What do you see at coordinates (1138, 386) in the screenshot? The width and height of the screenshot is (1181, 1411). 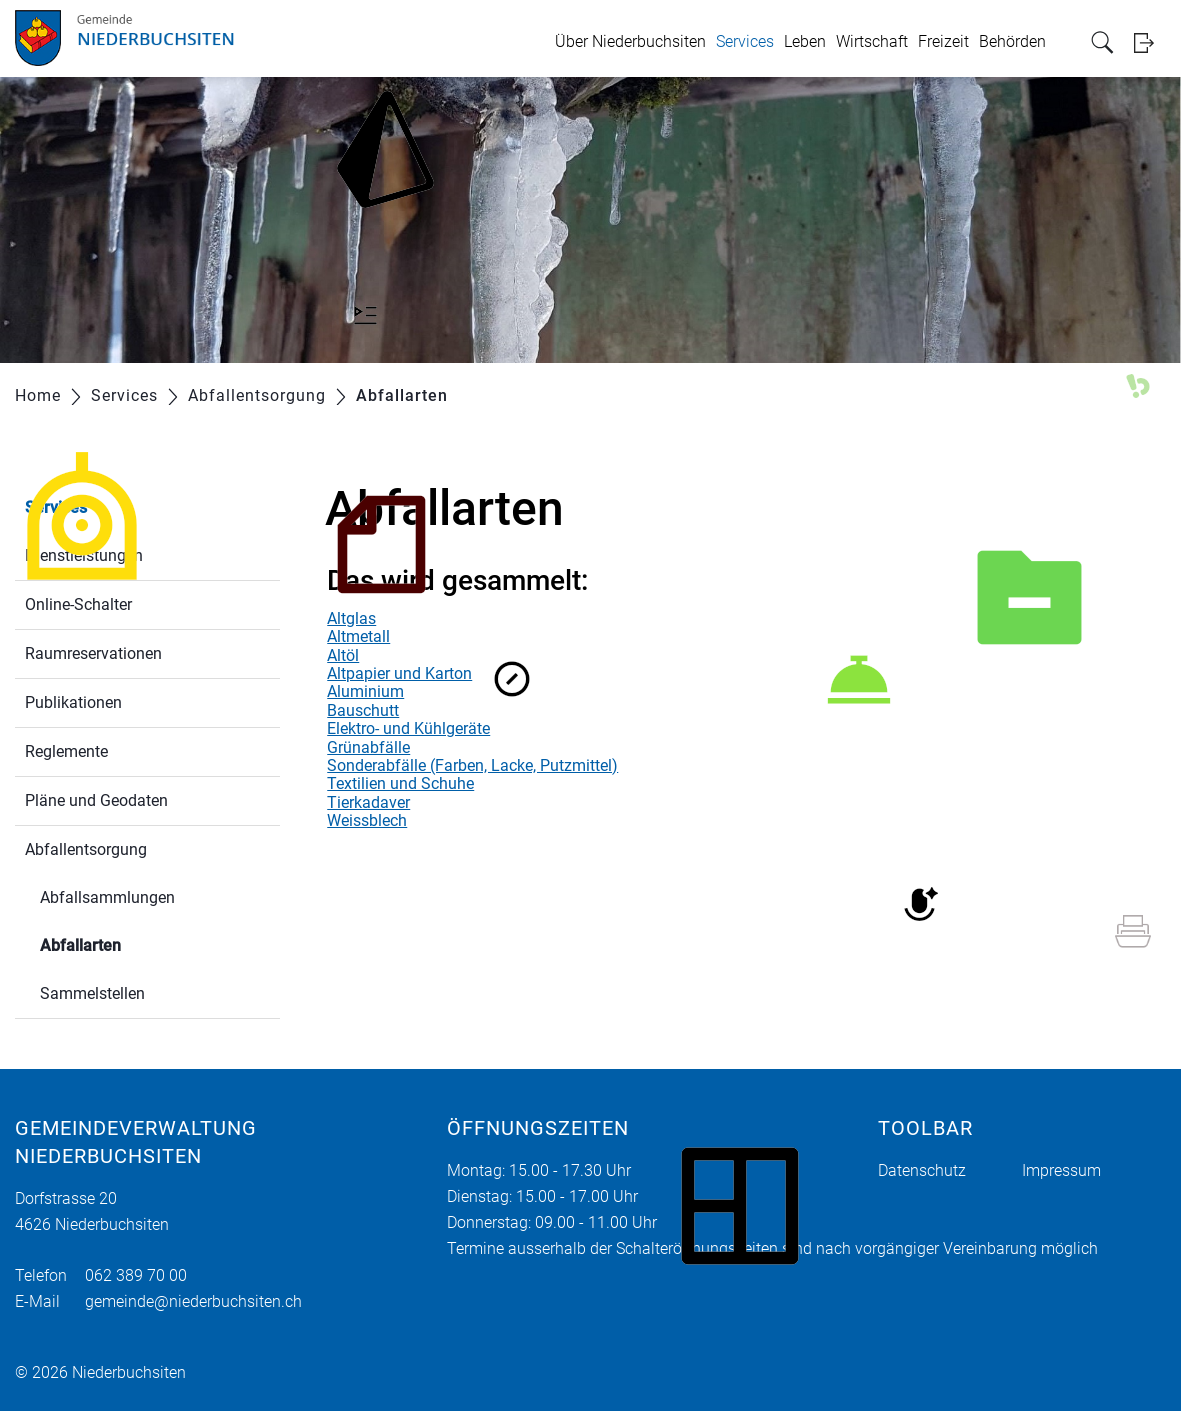 I see `open the Bukalapak app` at bounding box center [1138, 386].